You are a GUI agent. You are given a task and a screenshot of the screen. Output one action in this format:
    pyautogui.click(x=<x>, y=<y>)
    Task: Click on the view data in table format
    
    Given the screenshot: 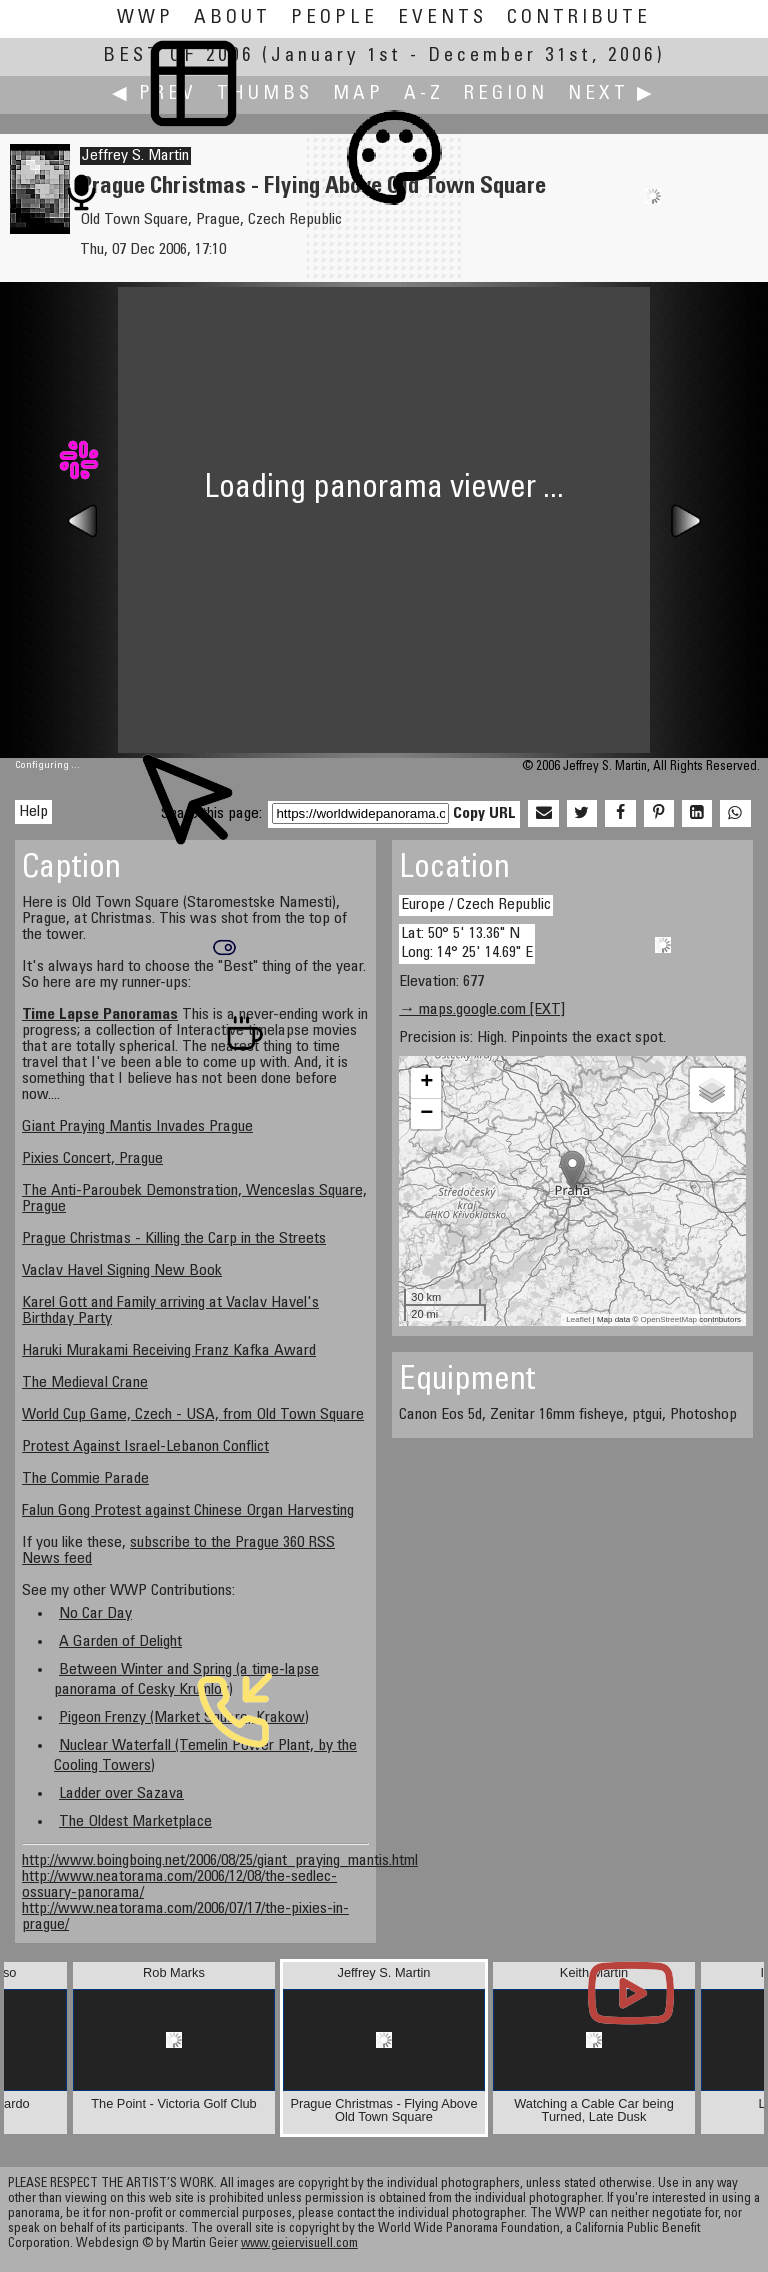 What is the action you would take?
    pyautogui.click(x=193, y=83)
    